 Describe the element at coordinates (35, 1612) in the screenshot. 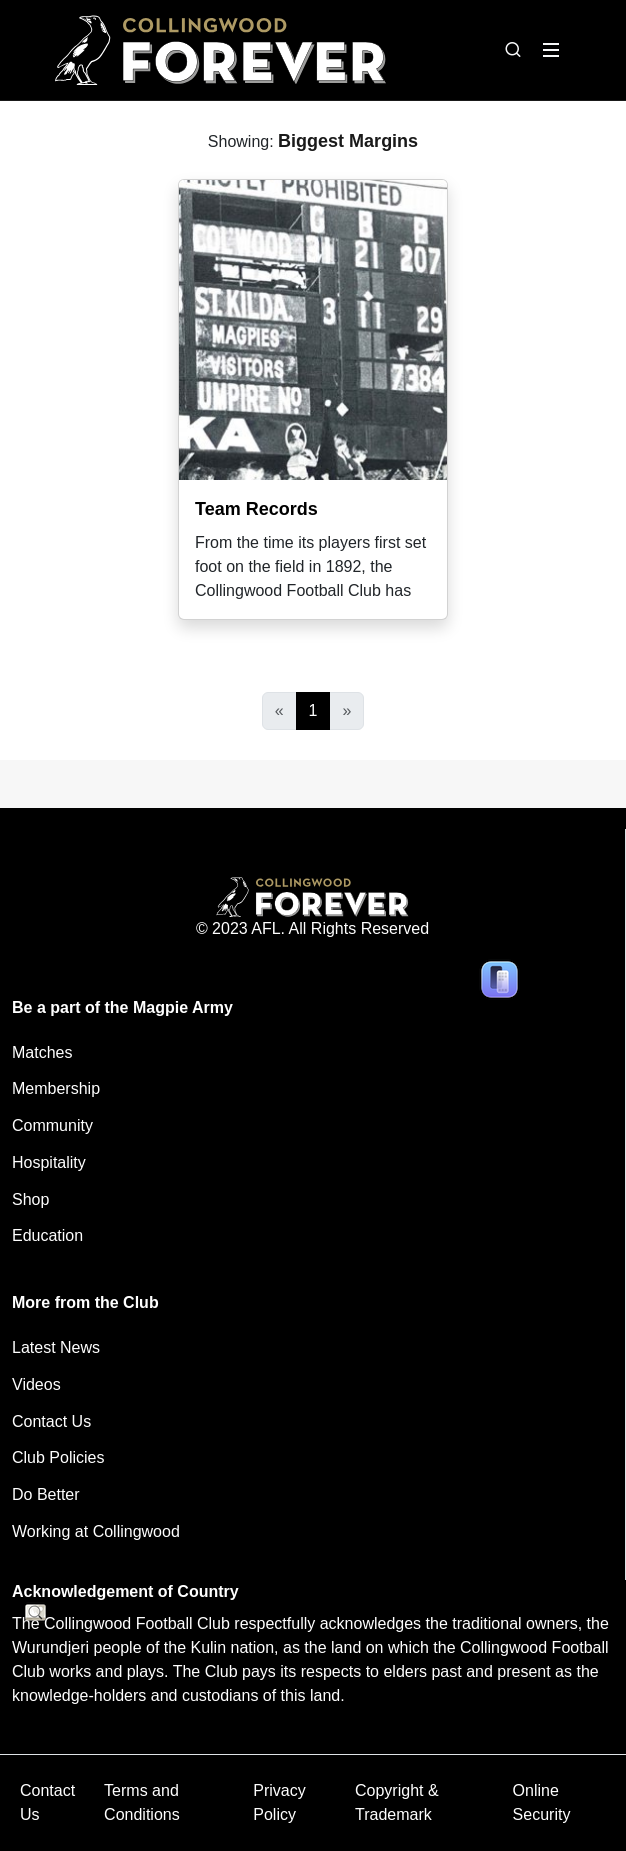

I see `open the photo viewer application` at that location.